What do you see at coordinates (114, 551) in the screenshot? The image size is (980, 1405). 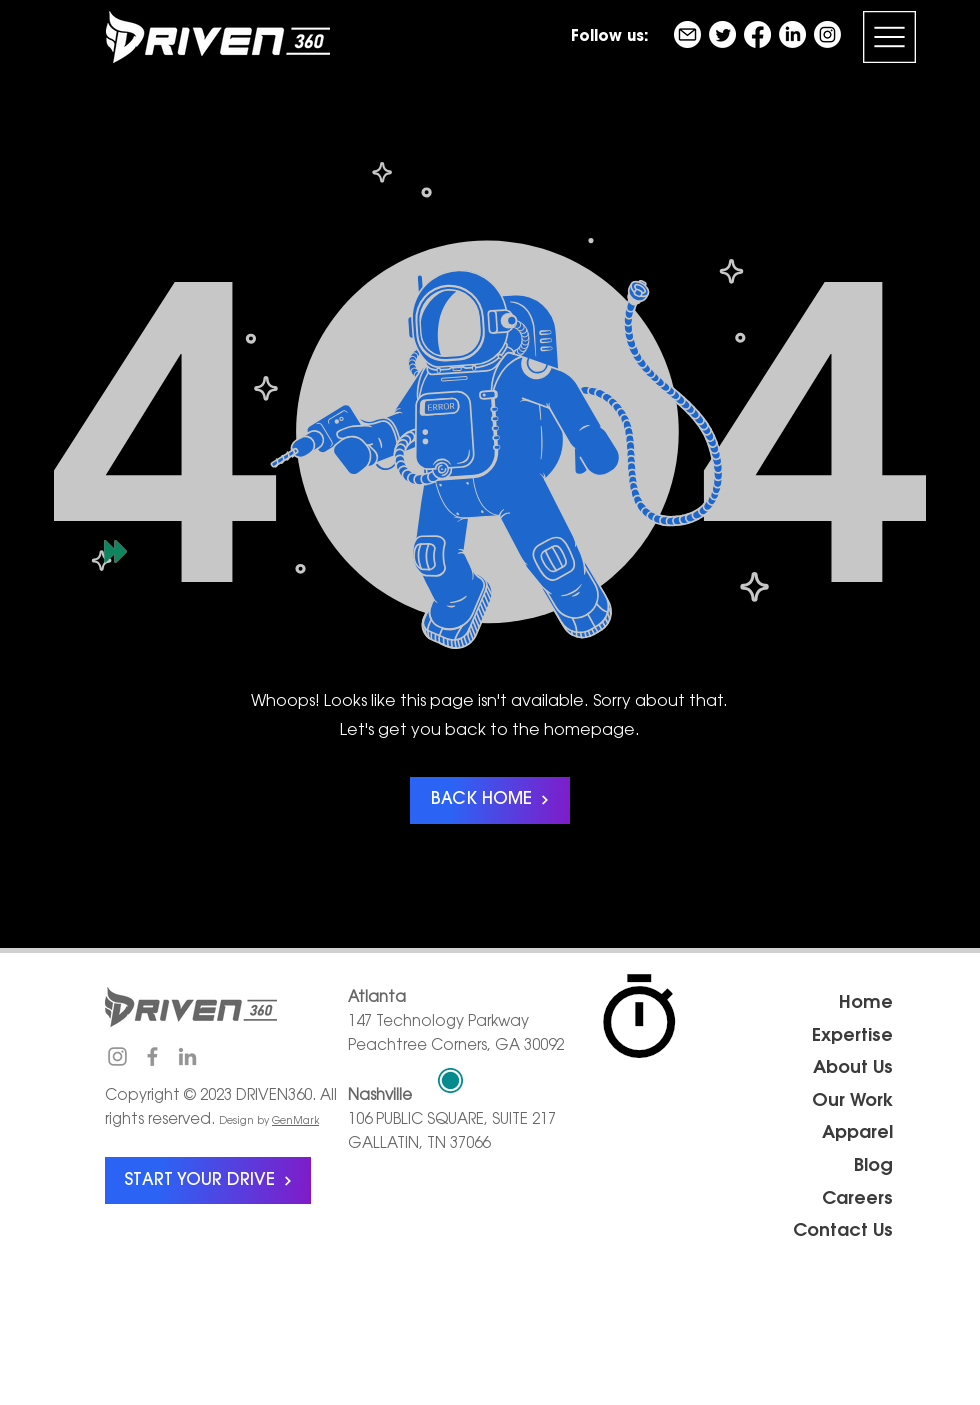 I see `skip forward or fast forward` at bounding box center [114, 551].